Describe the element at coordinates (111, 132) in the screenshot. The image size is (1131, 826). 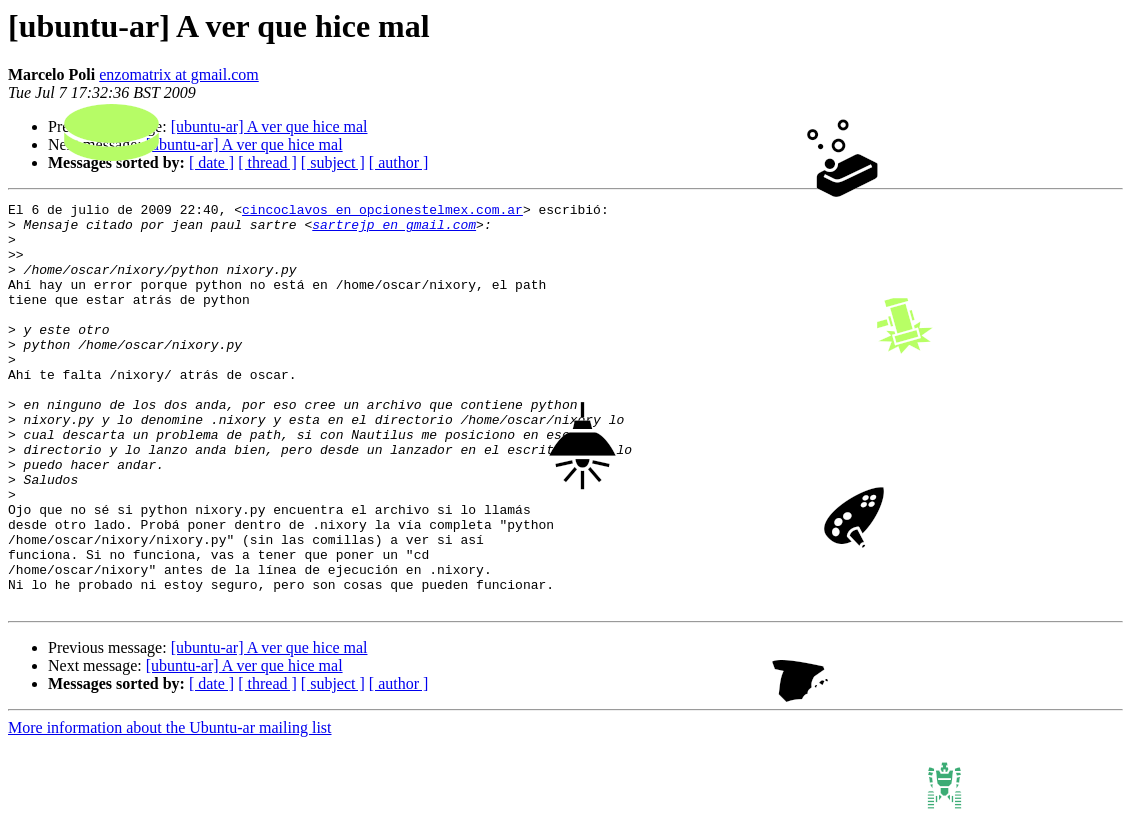
I see `view your token balance` at that location.